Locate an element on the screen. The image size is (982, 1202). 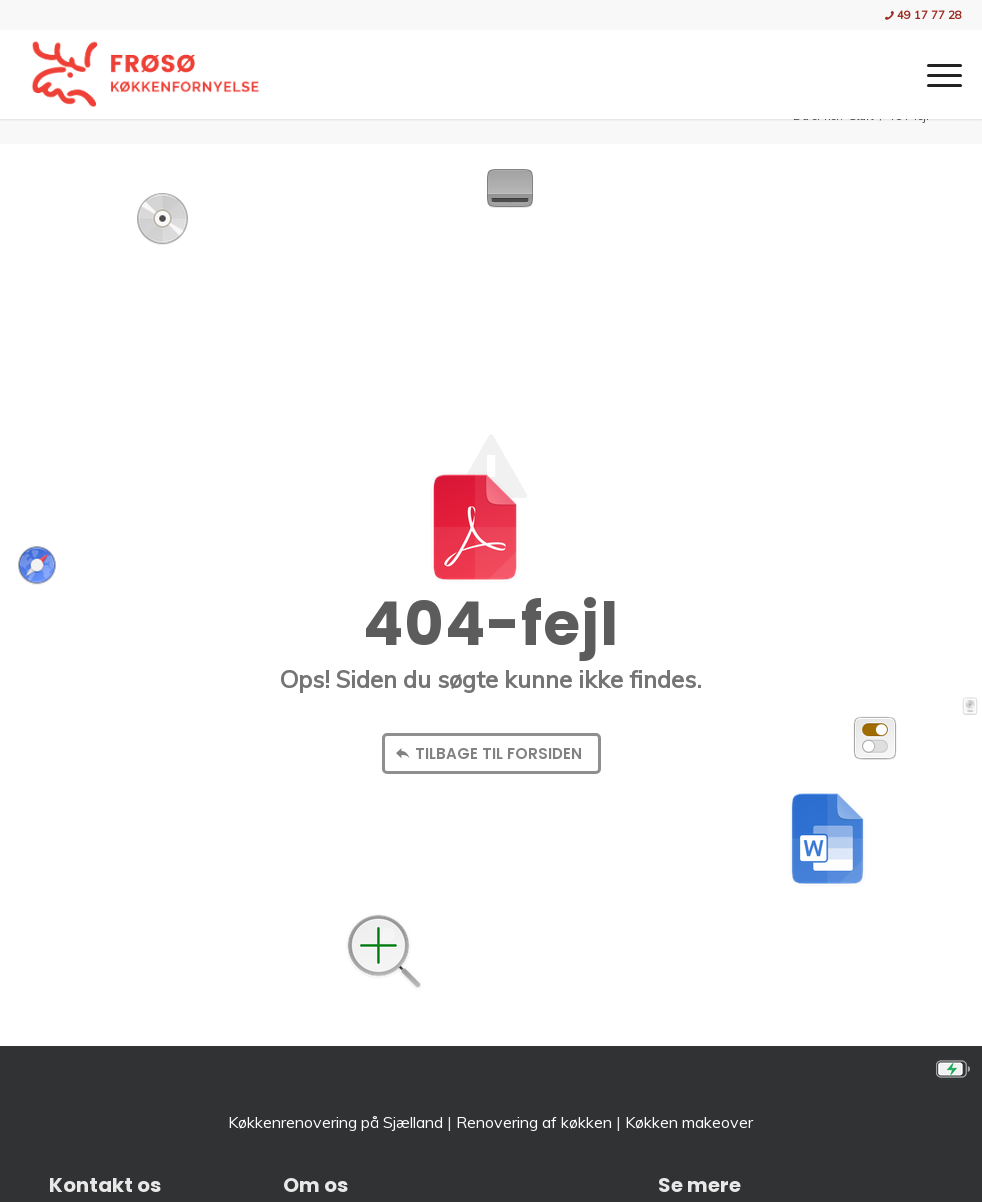
open a microsoft word document is located at coordinates (827, 838).